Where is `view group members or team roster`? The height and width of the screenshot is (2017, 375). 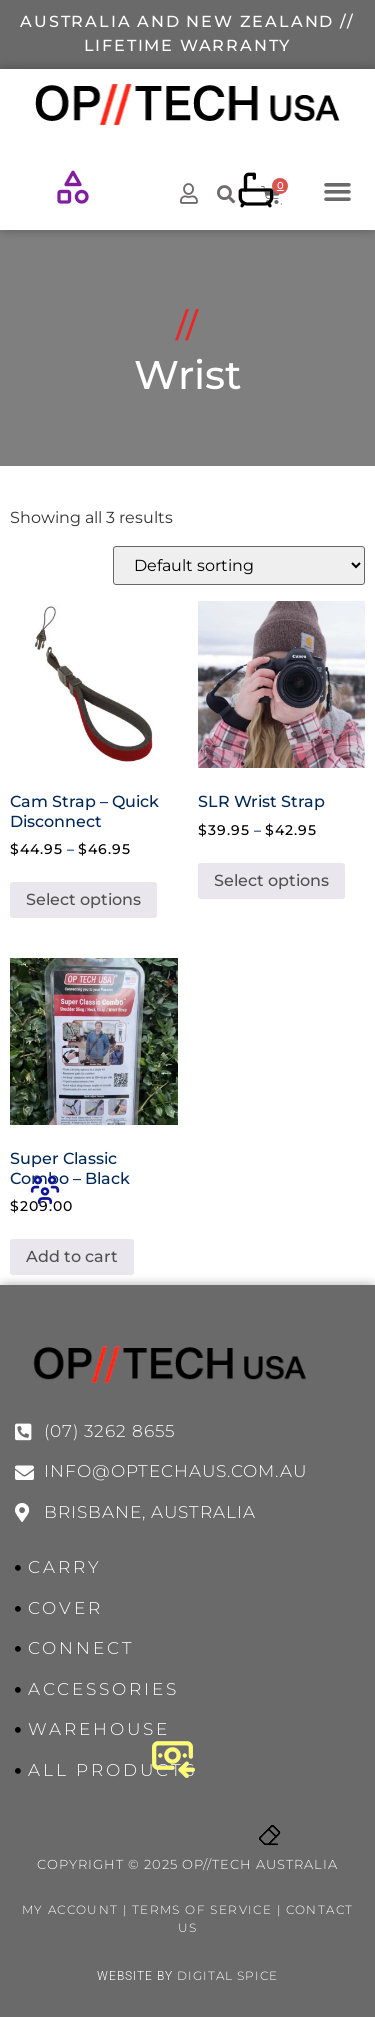 view group members or team roster is located at coordinates (45, 1190).